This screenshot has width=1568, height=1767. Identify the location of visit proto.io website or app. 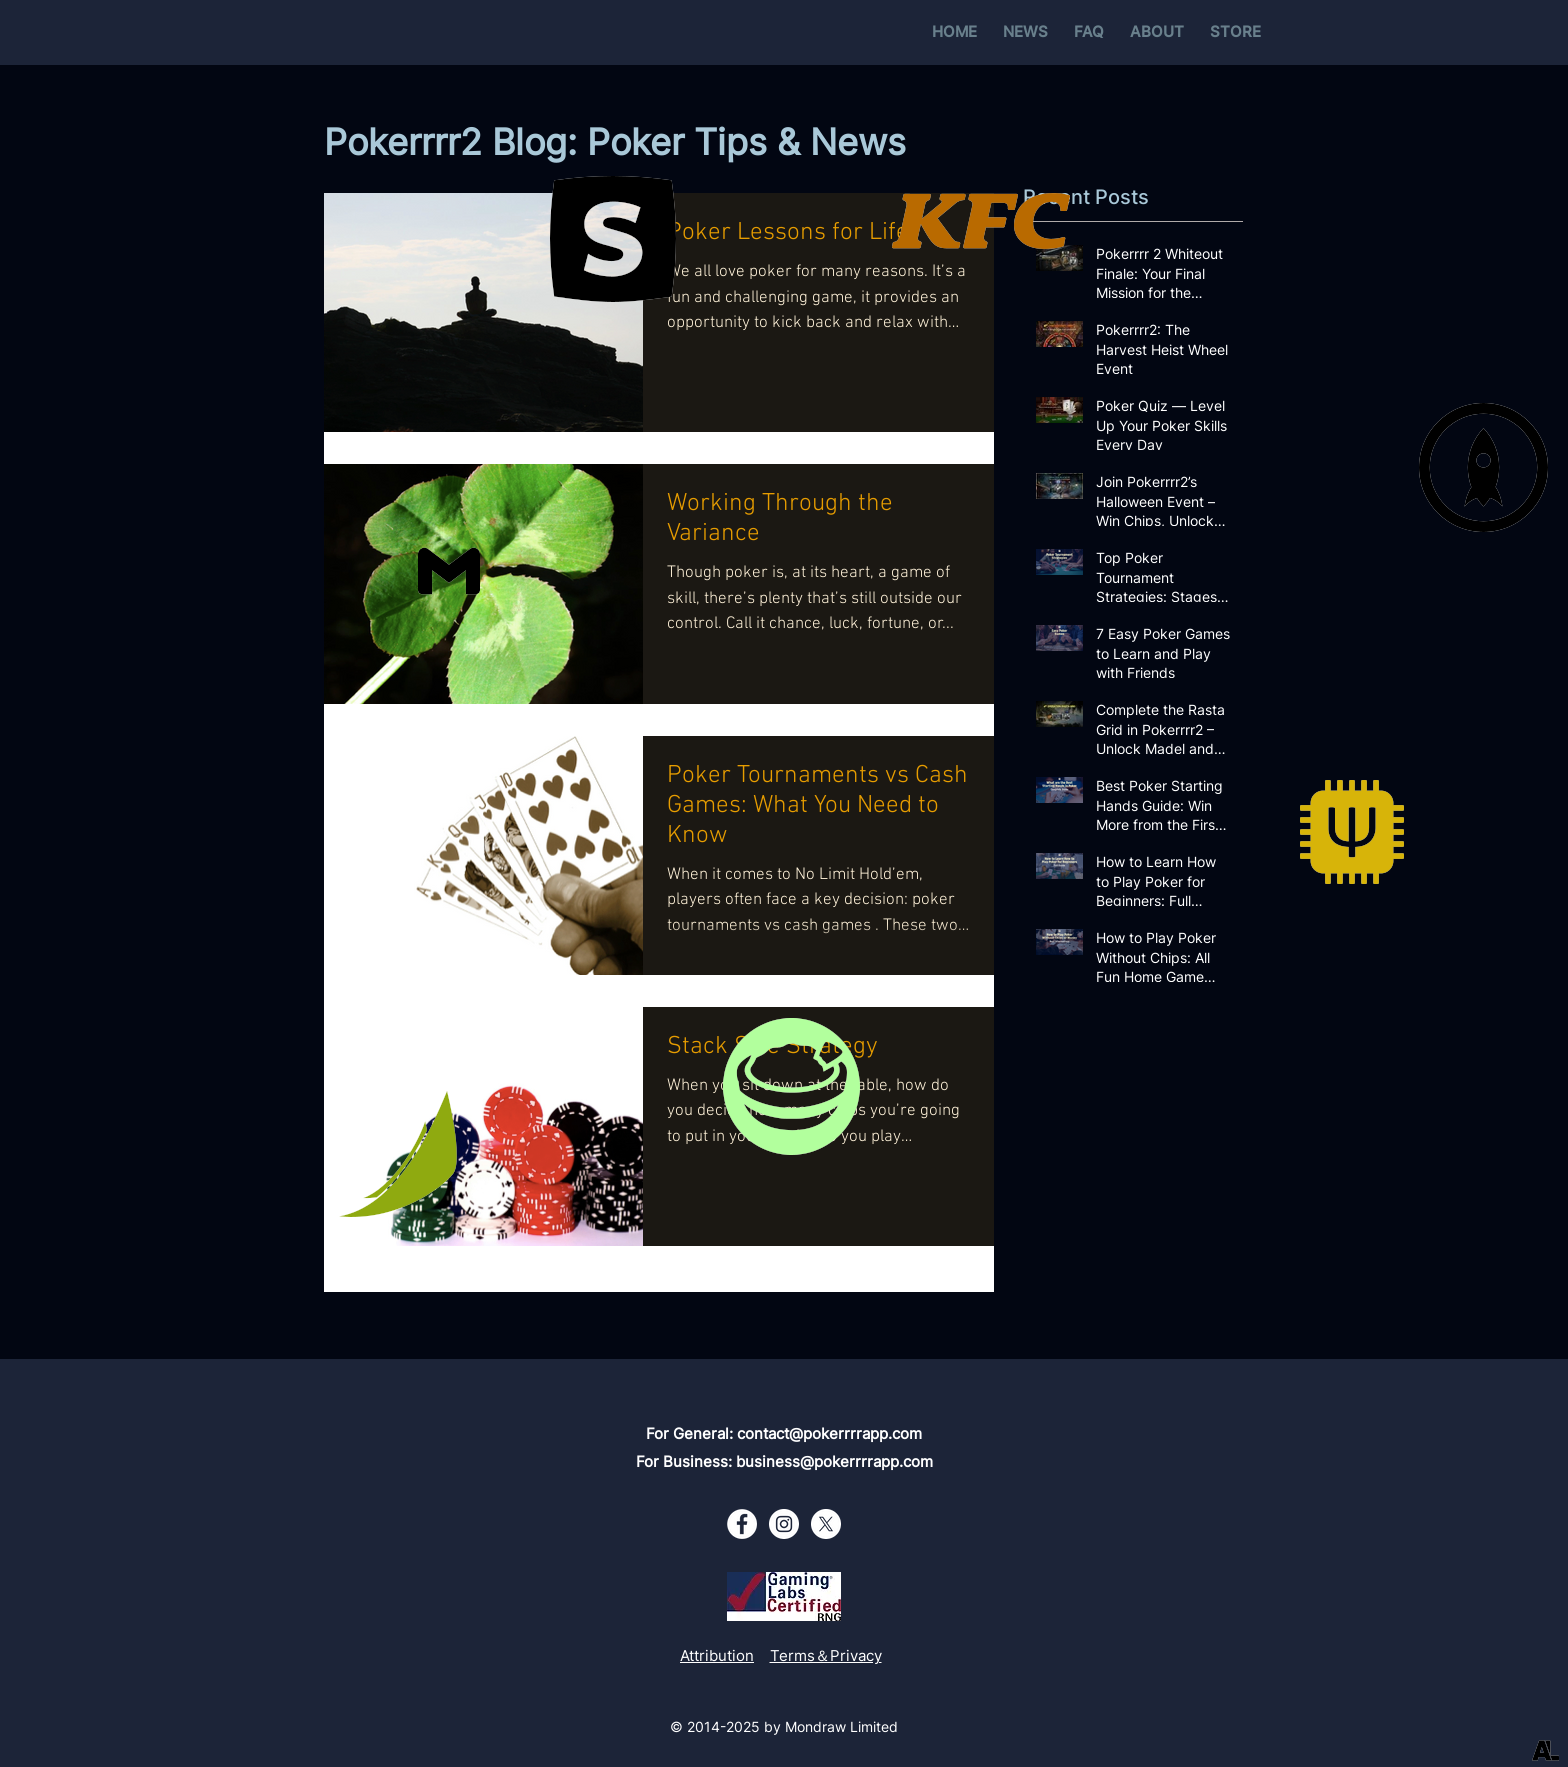
(1483, 467).